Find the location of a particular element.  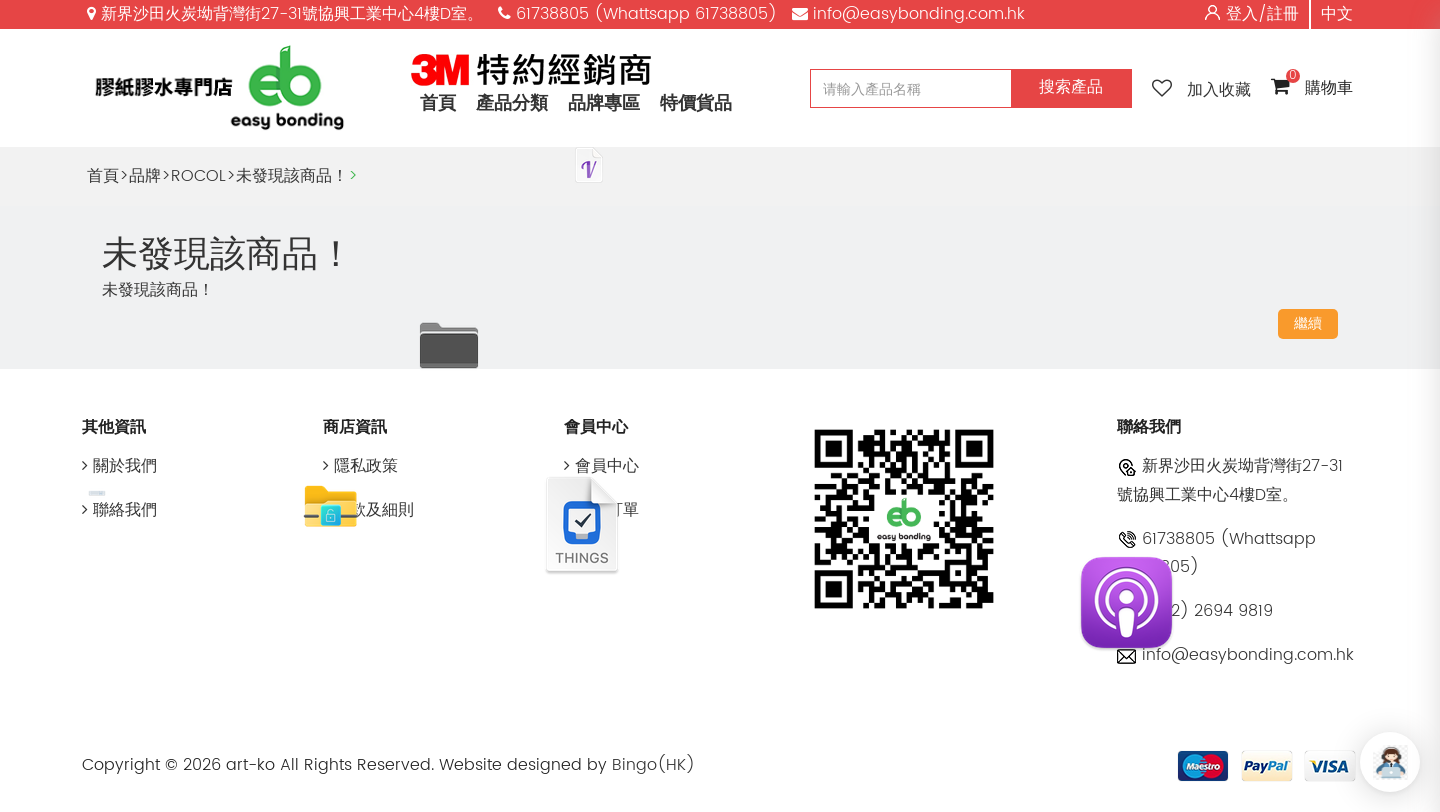

vala programming language source file is located at coordinates (589, 165).